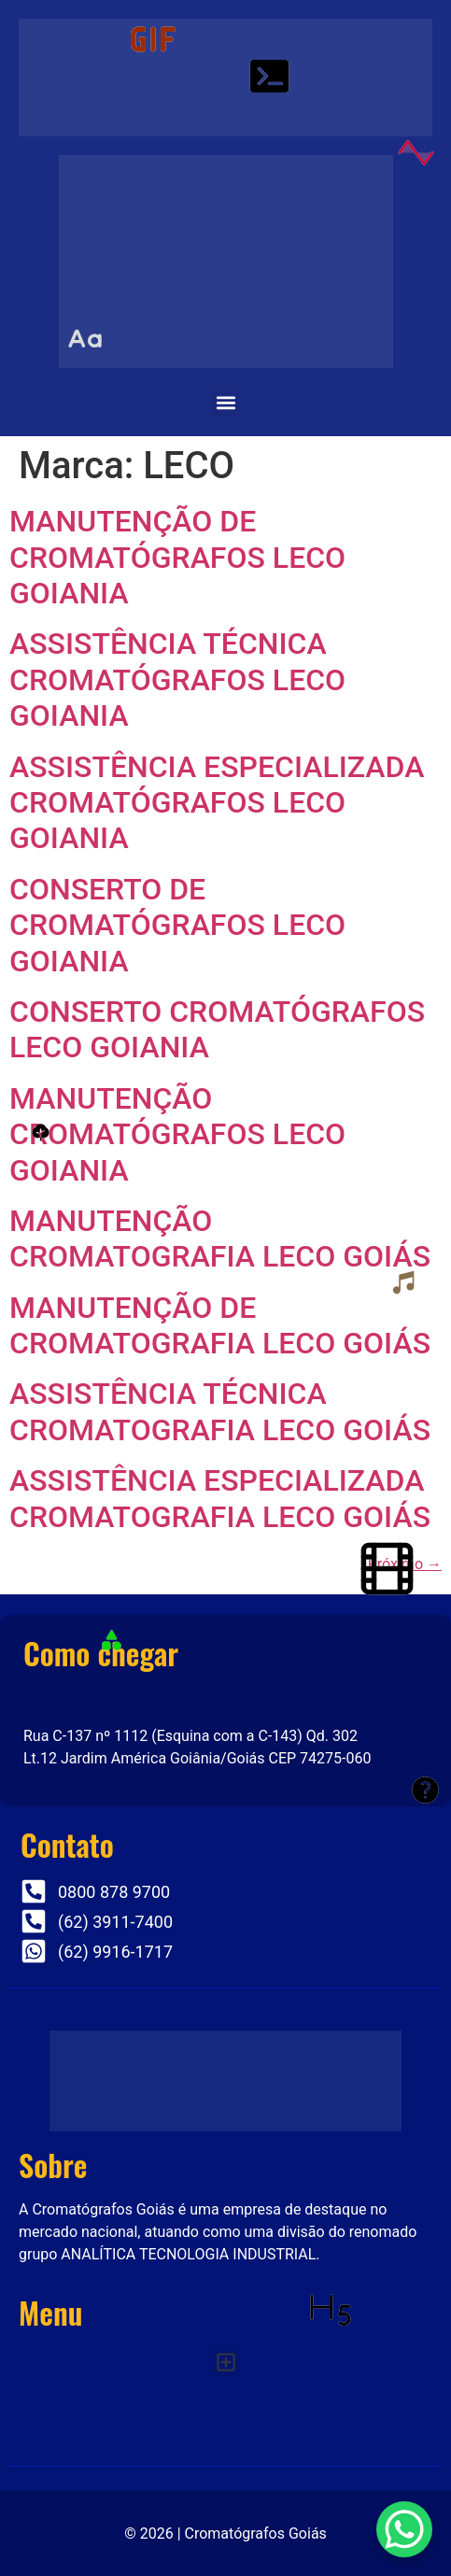 The width and height of the screenshot is (451, 2576). Describe the element at coordinates (328, 2309) in the screenshot. I see `format text as heading level 5` at that location.